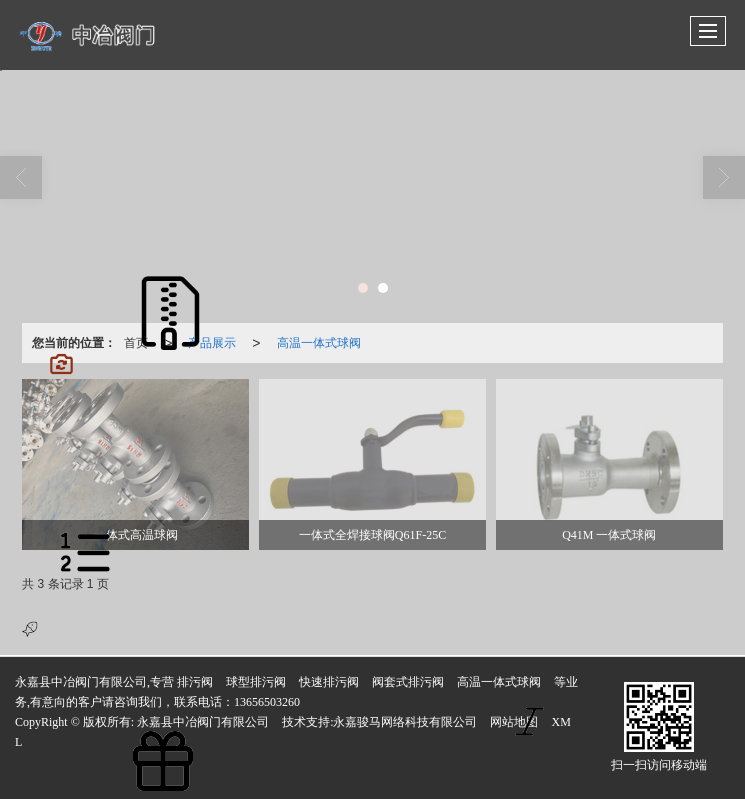 The width and height of the screenshot is (745, 799). I want to click on browse seafood or fish-related content, so click(30, 628).